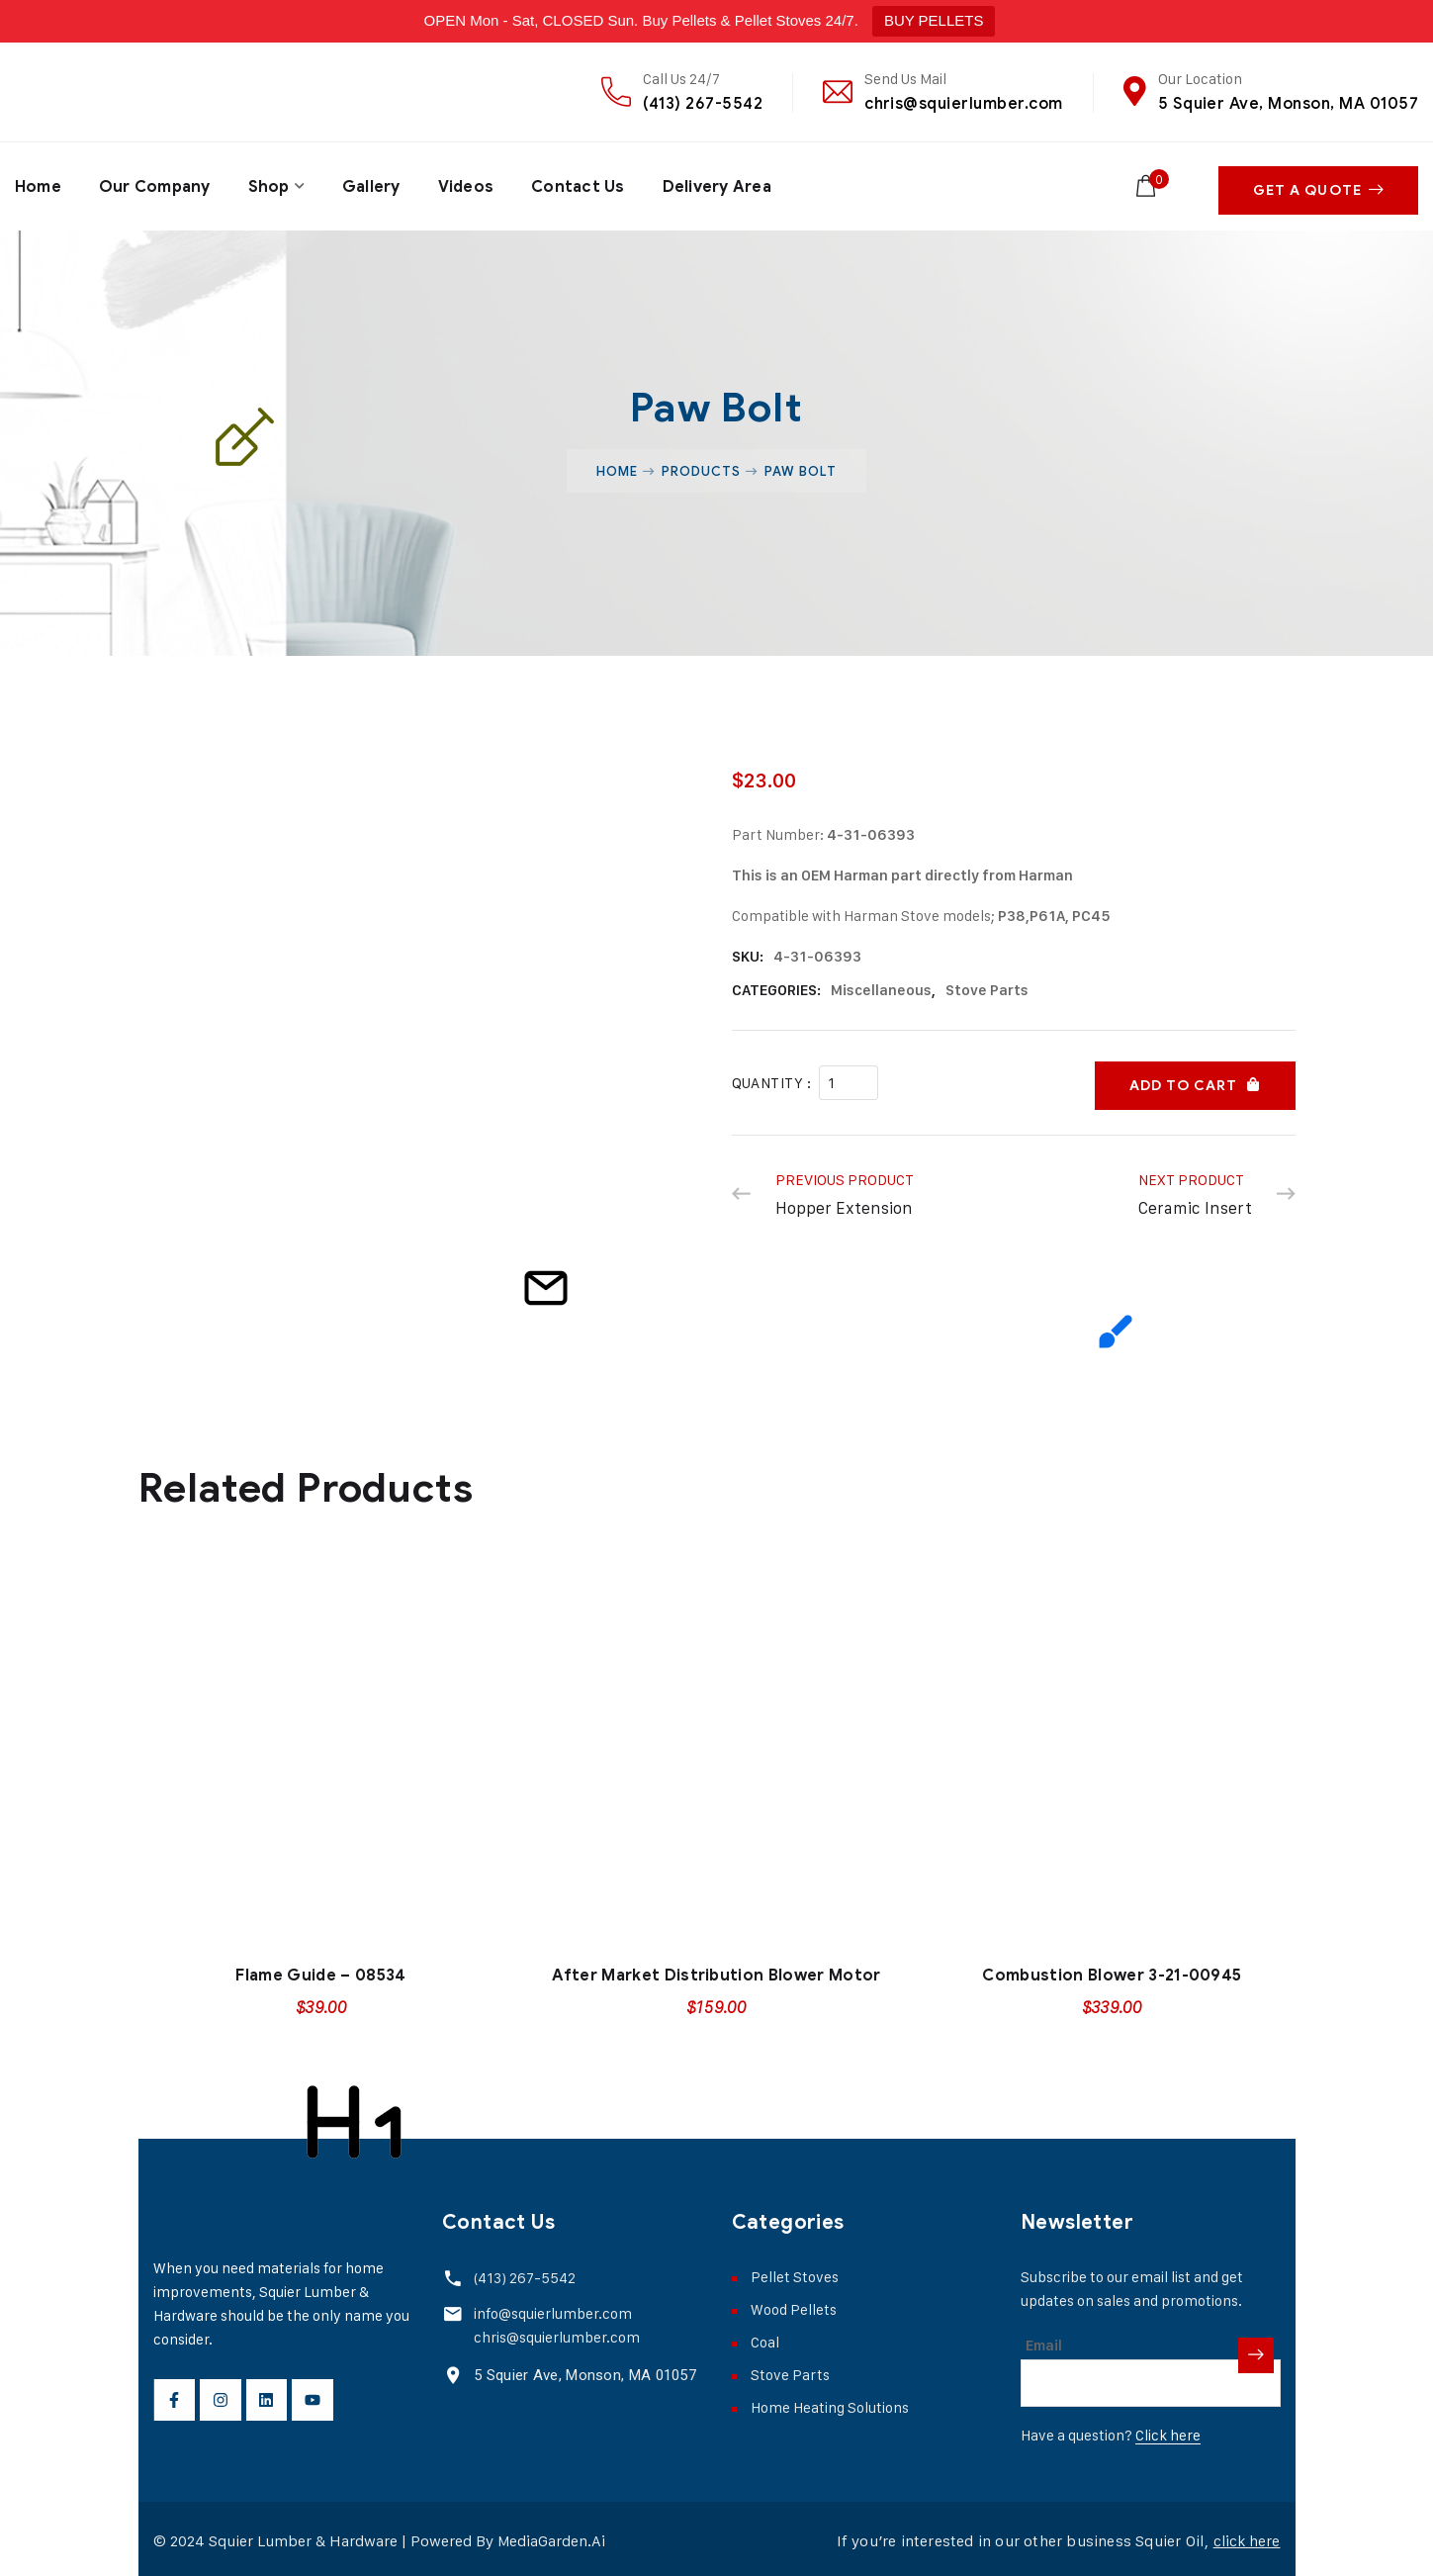  What do you see at coordinates (354, 2122) in the screenshot?
I see `format text as a level 1 heading` at bounding box center [354, 2122].